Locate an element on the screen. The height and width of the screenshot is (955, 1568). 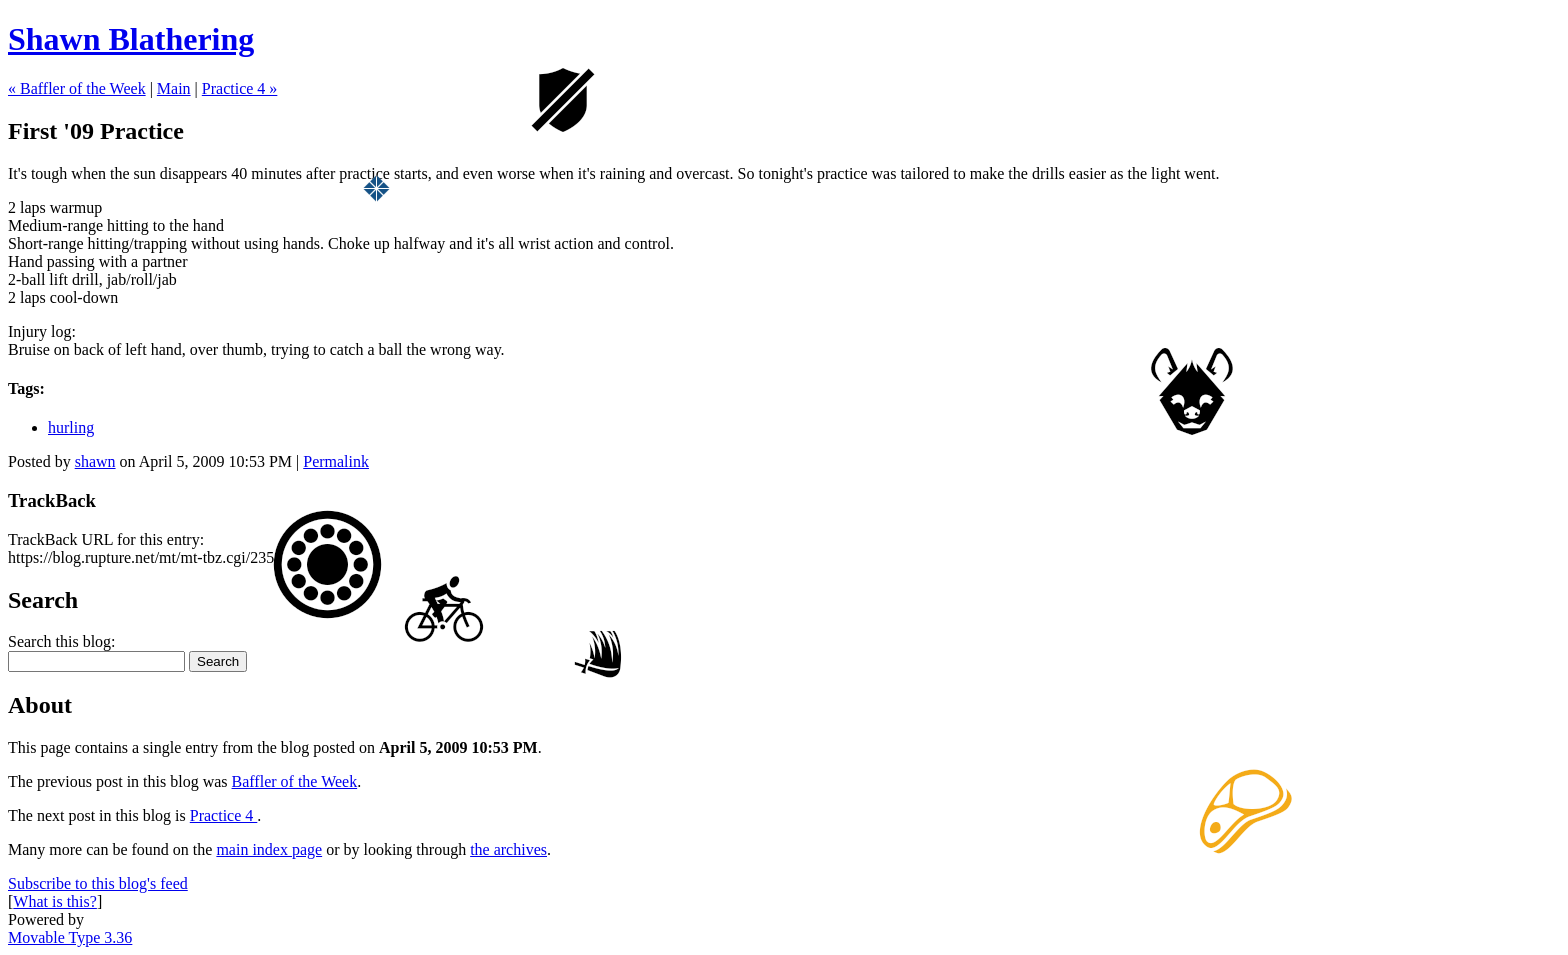
protection or security features are disabled is located at coordinates (563, 100).